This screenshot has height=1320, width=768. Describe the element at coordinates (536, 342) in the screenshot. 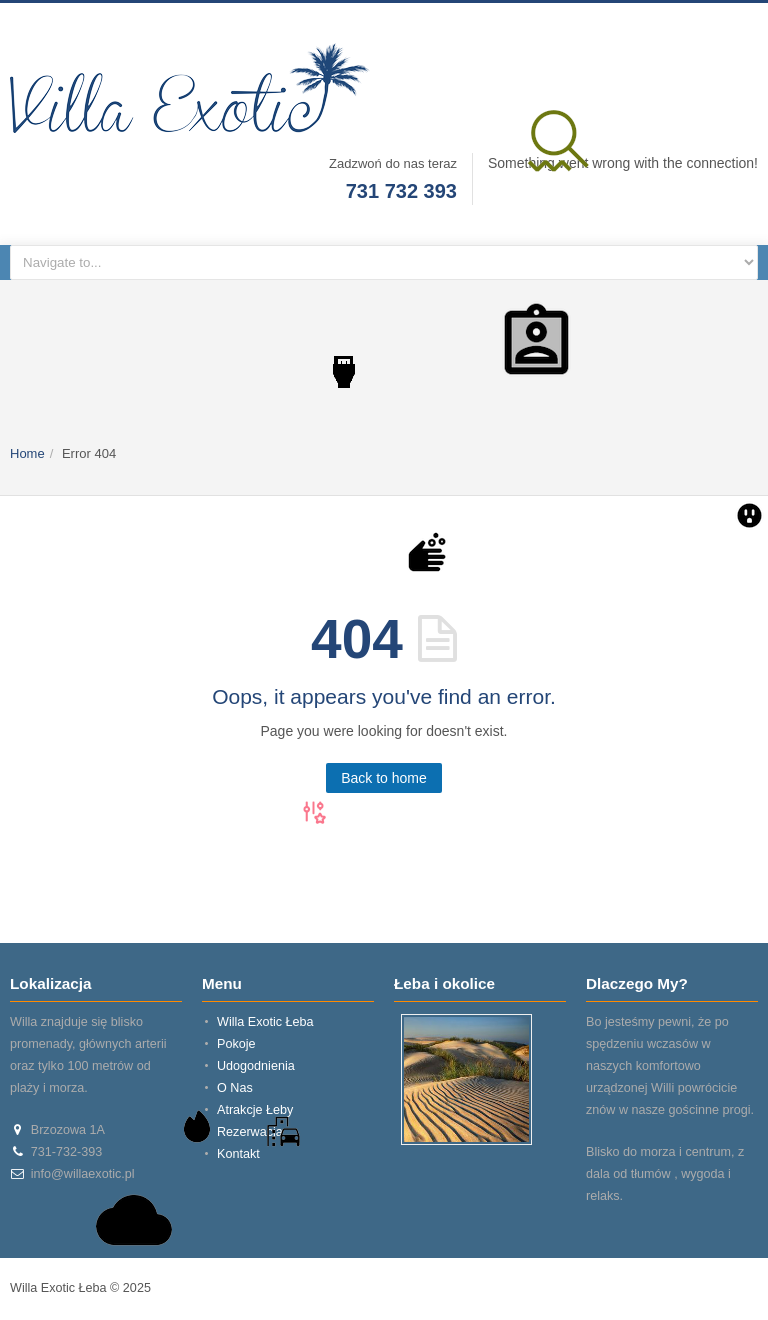

I see `view assigned personnel or contact details` at that location.